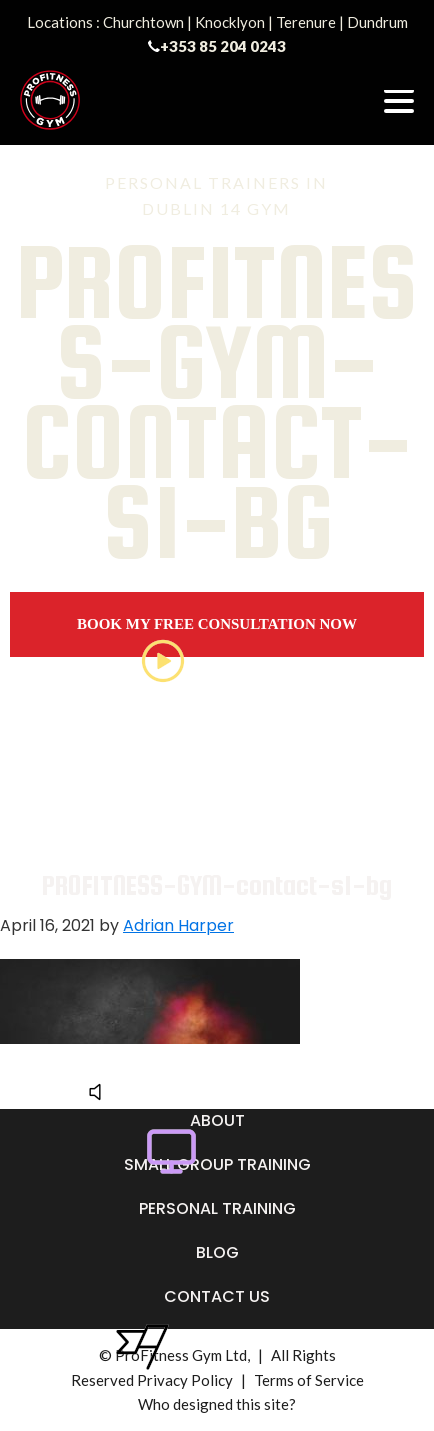 The height and width of the screenshot is (1431, 434). Describe the element at coordinates (171, 1151) in the screenshot. I see `switch to desktop display mode` at that location.